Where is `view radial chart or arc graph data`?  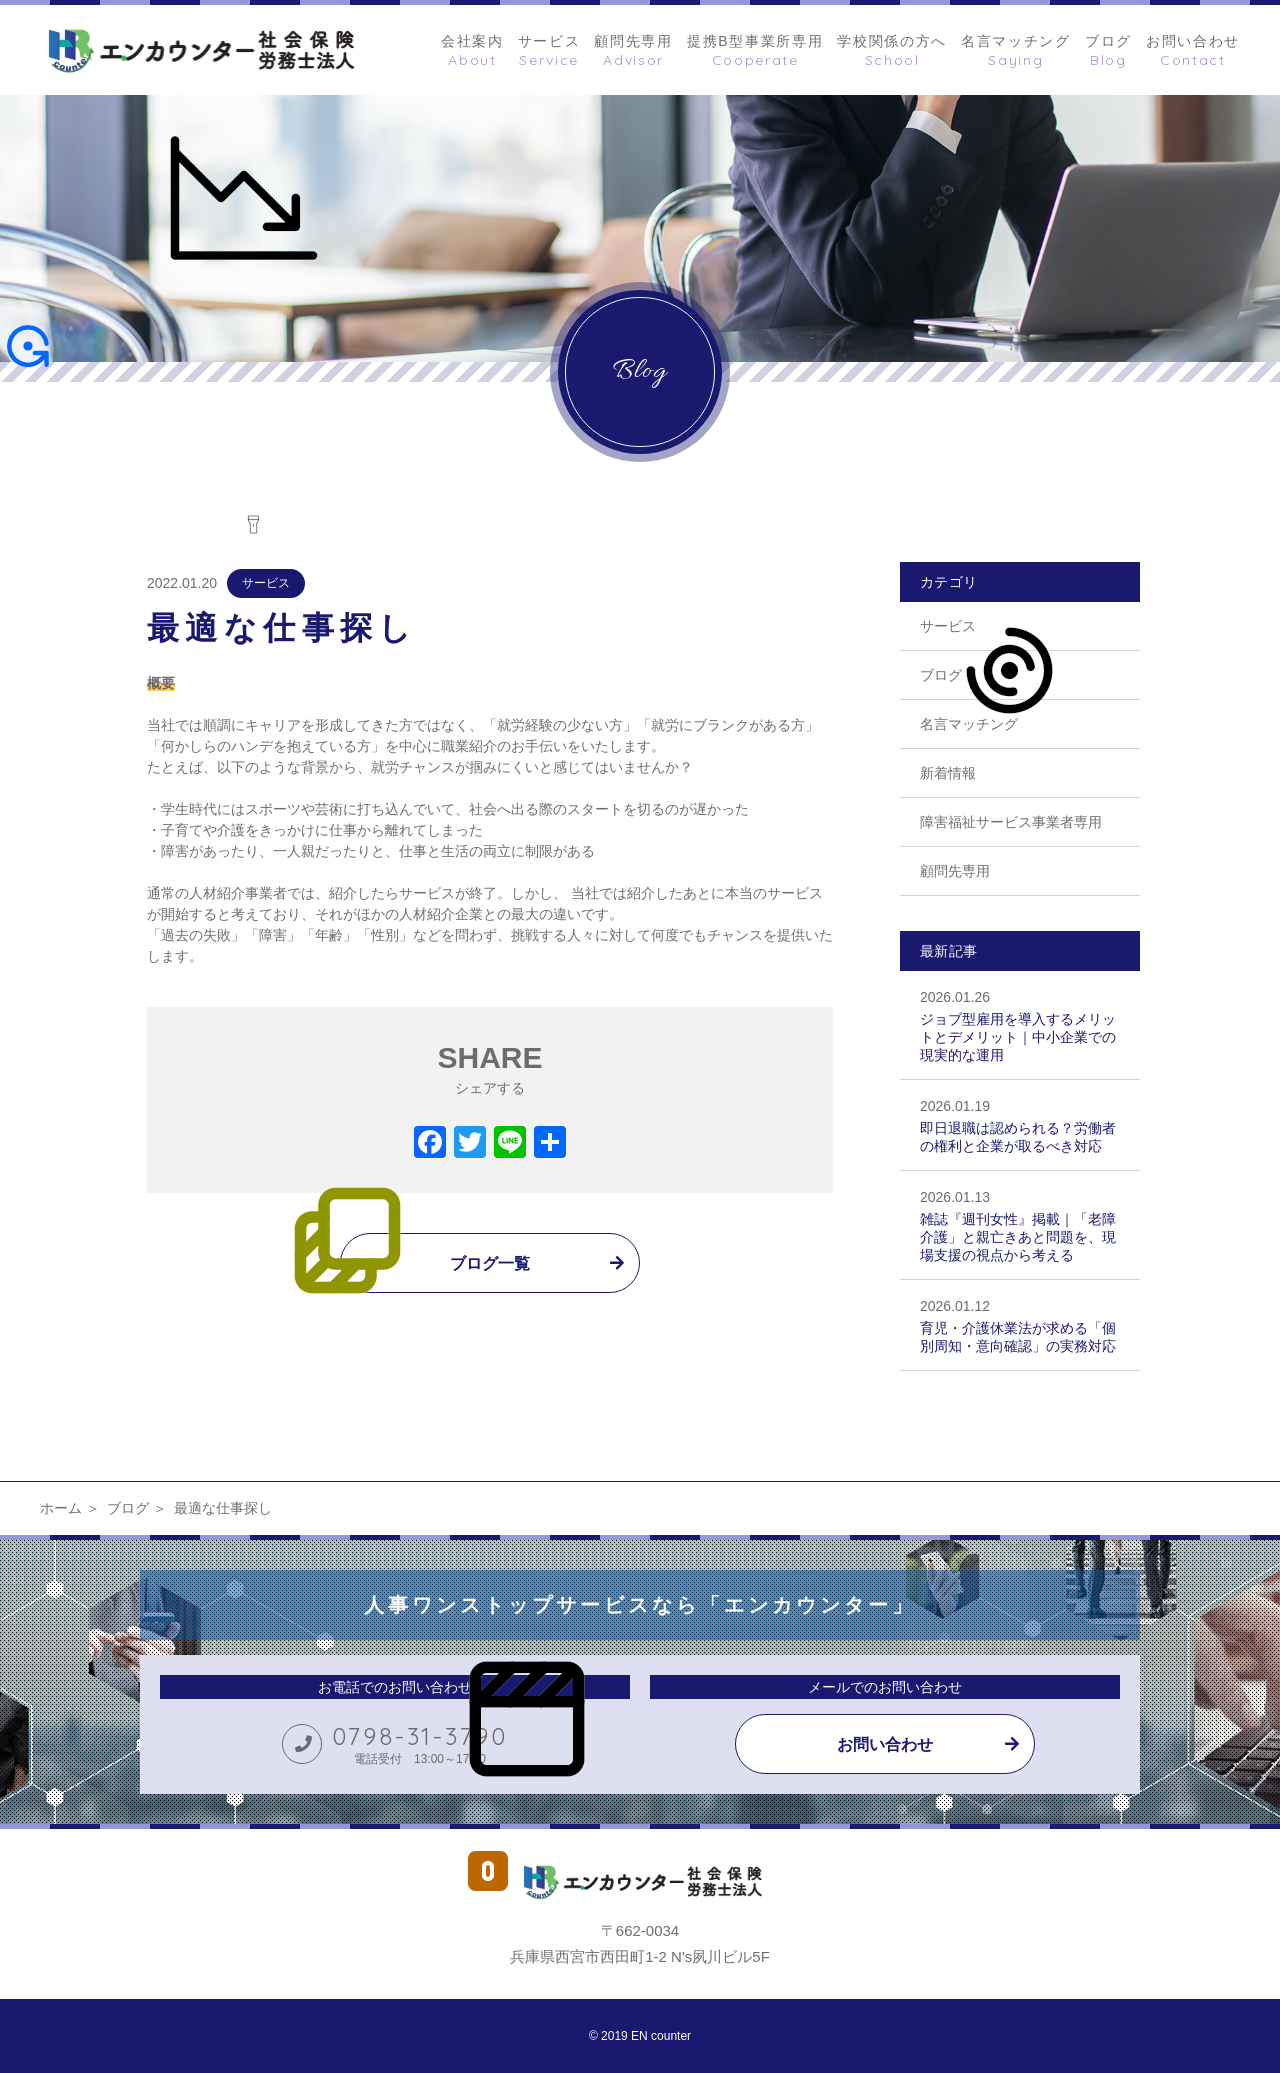 view radial chart or arc graph data is located at coordinates (1009, 670).